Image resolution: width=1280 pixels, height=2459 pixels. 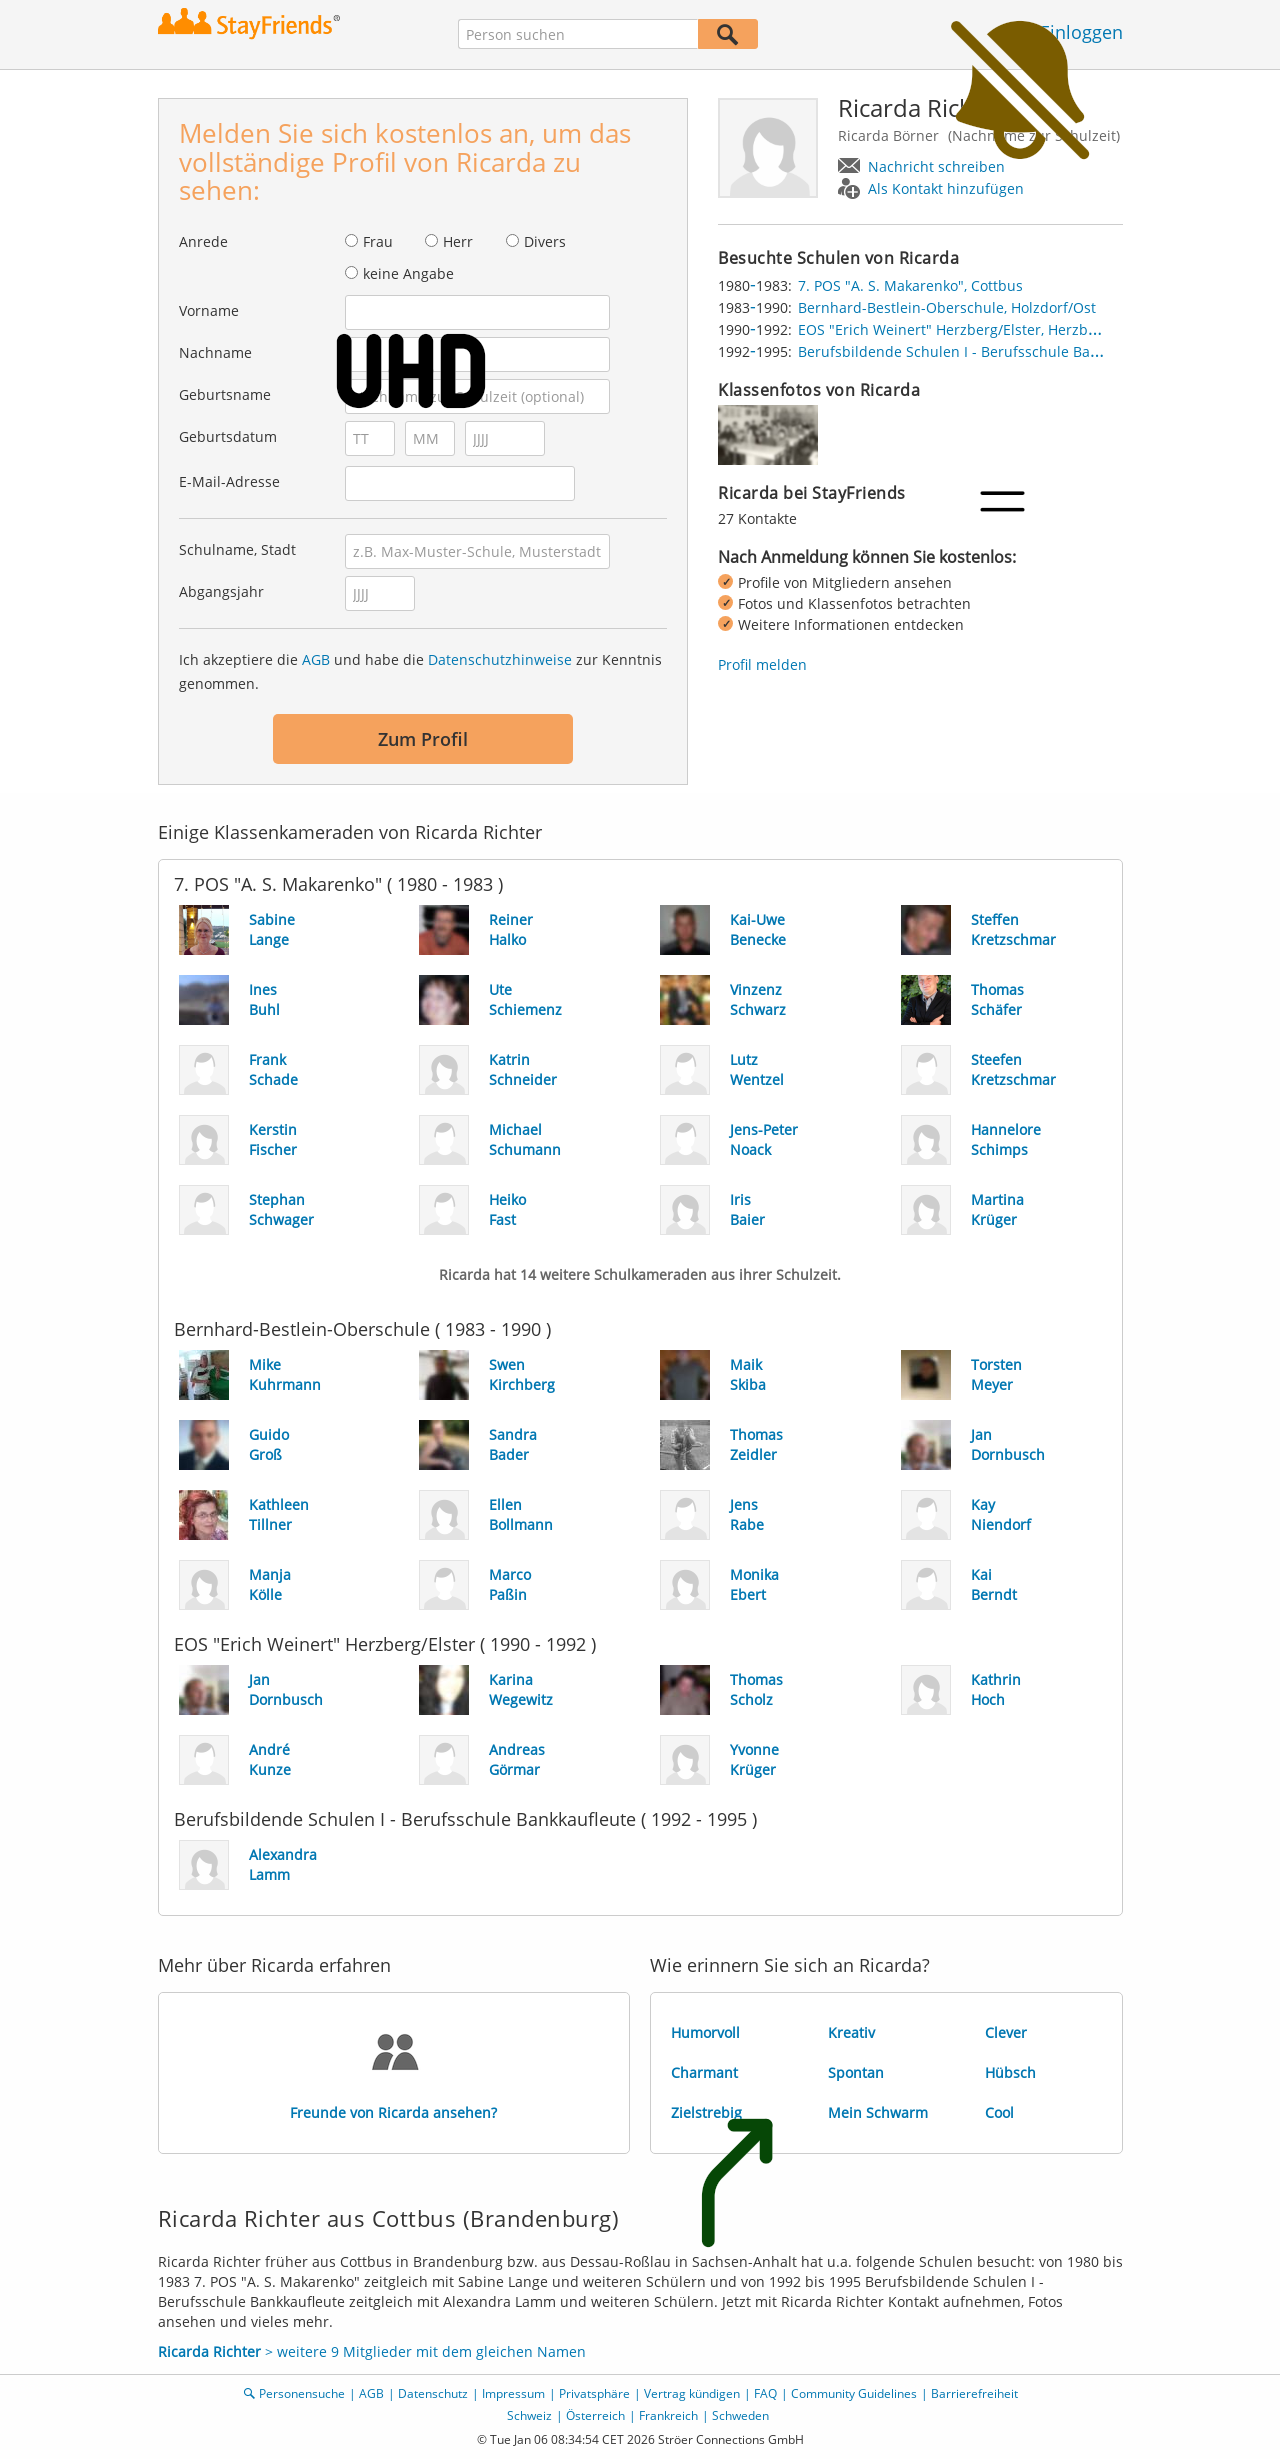 I want to click on bear right at the next turn, so click(x=734, y=2183).